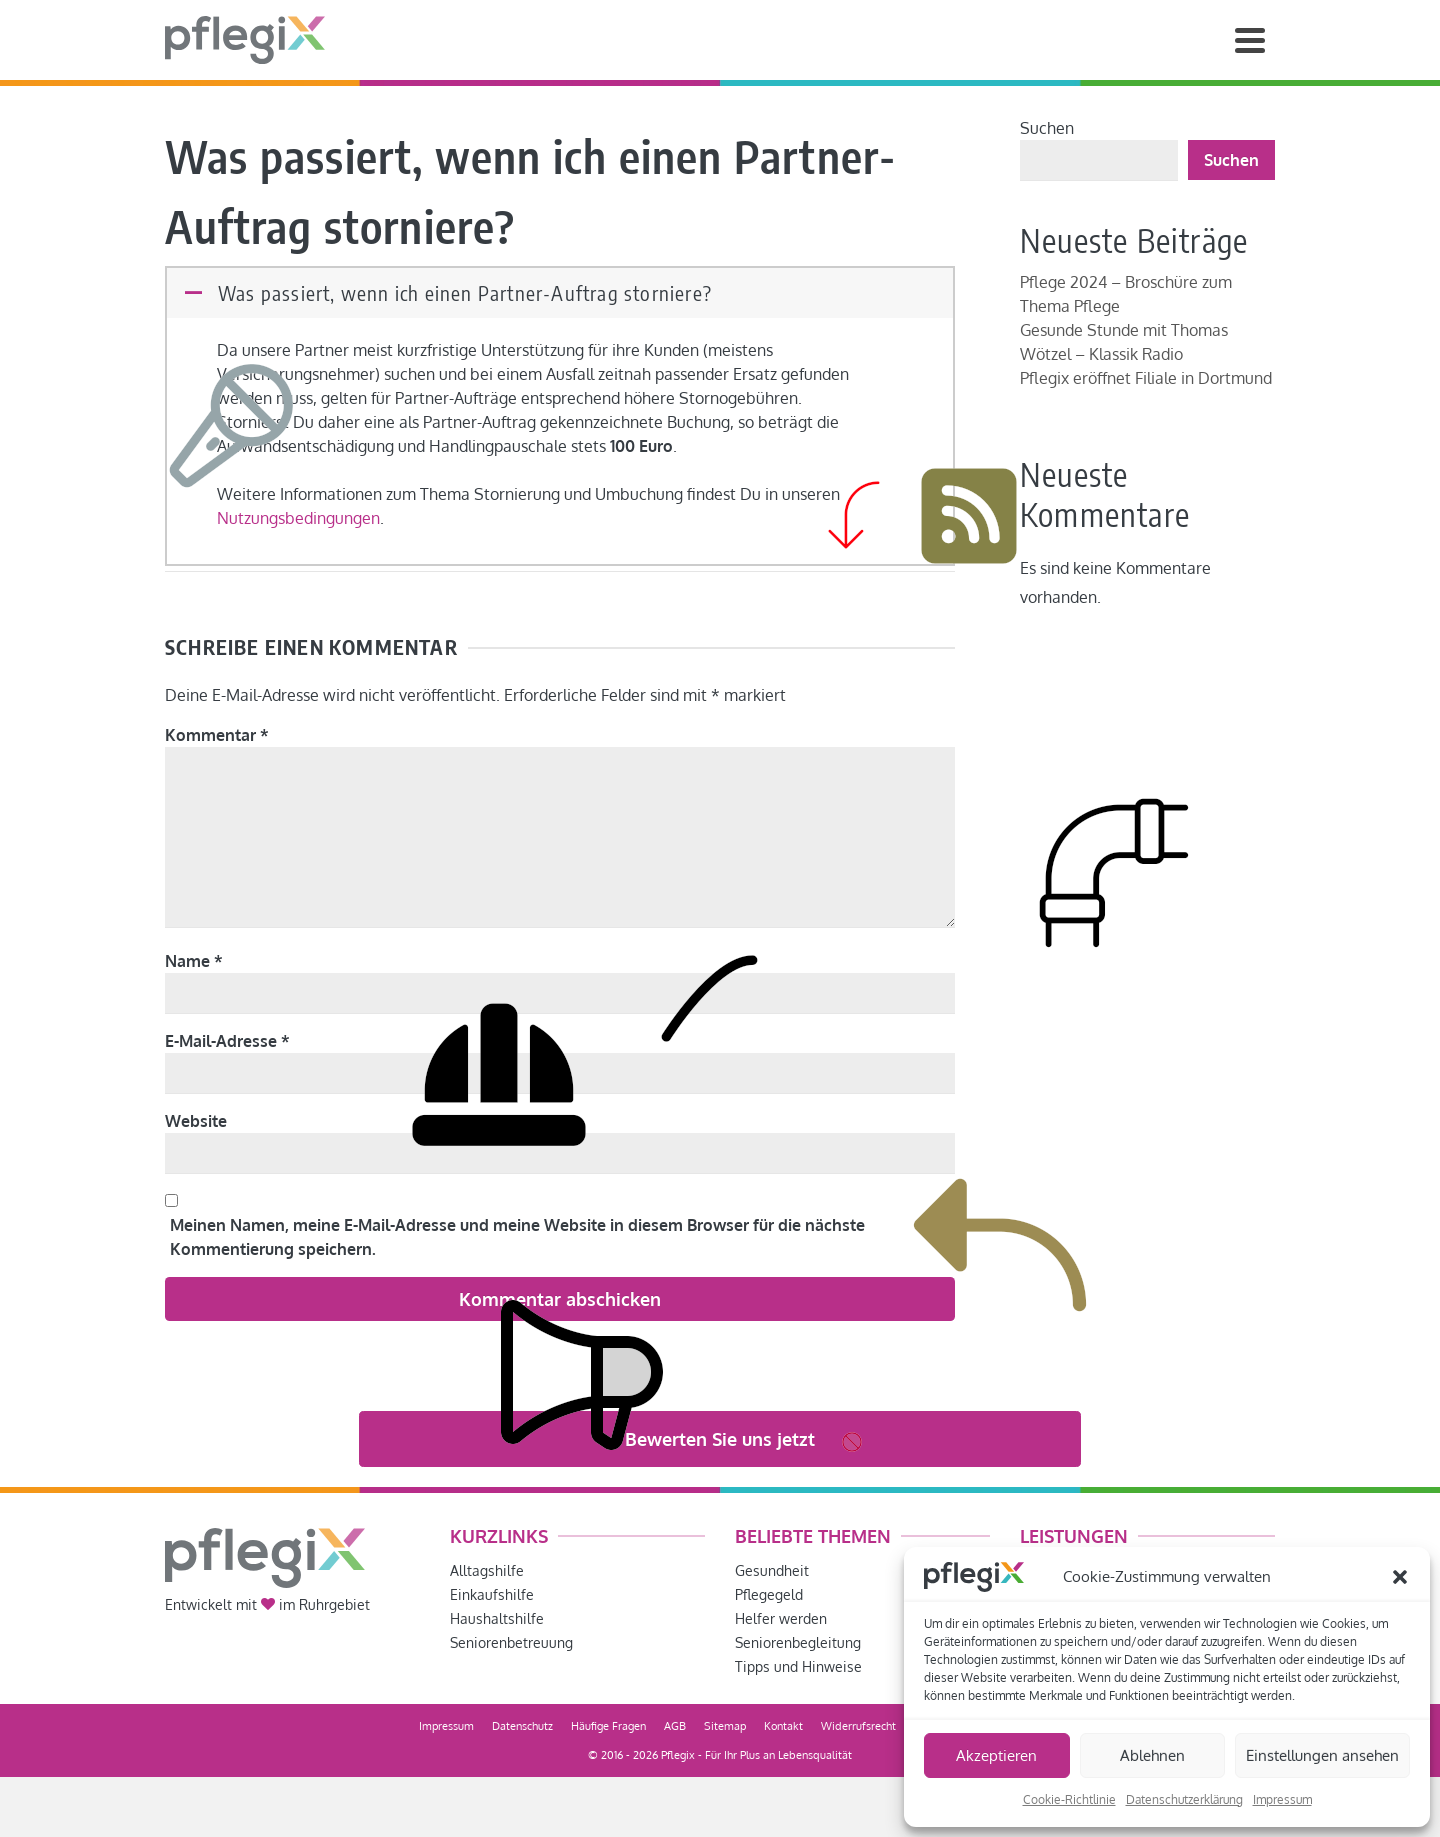 This screenshot has width=1440, height=1837. Describe the element at coordinates (573, 1378) in the screenshot. I see `make an announcement` at that location.